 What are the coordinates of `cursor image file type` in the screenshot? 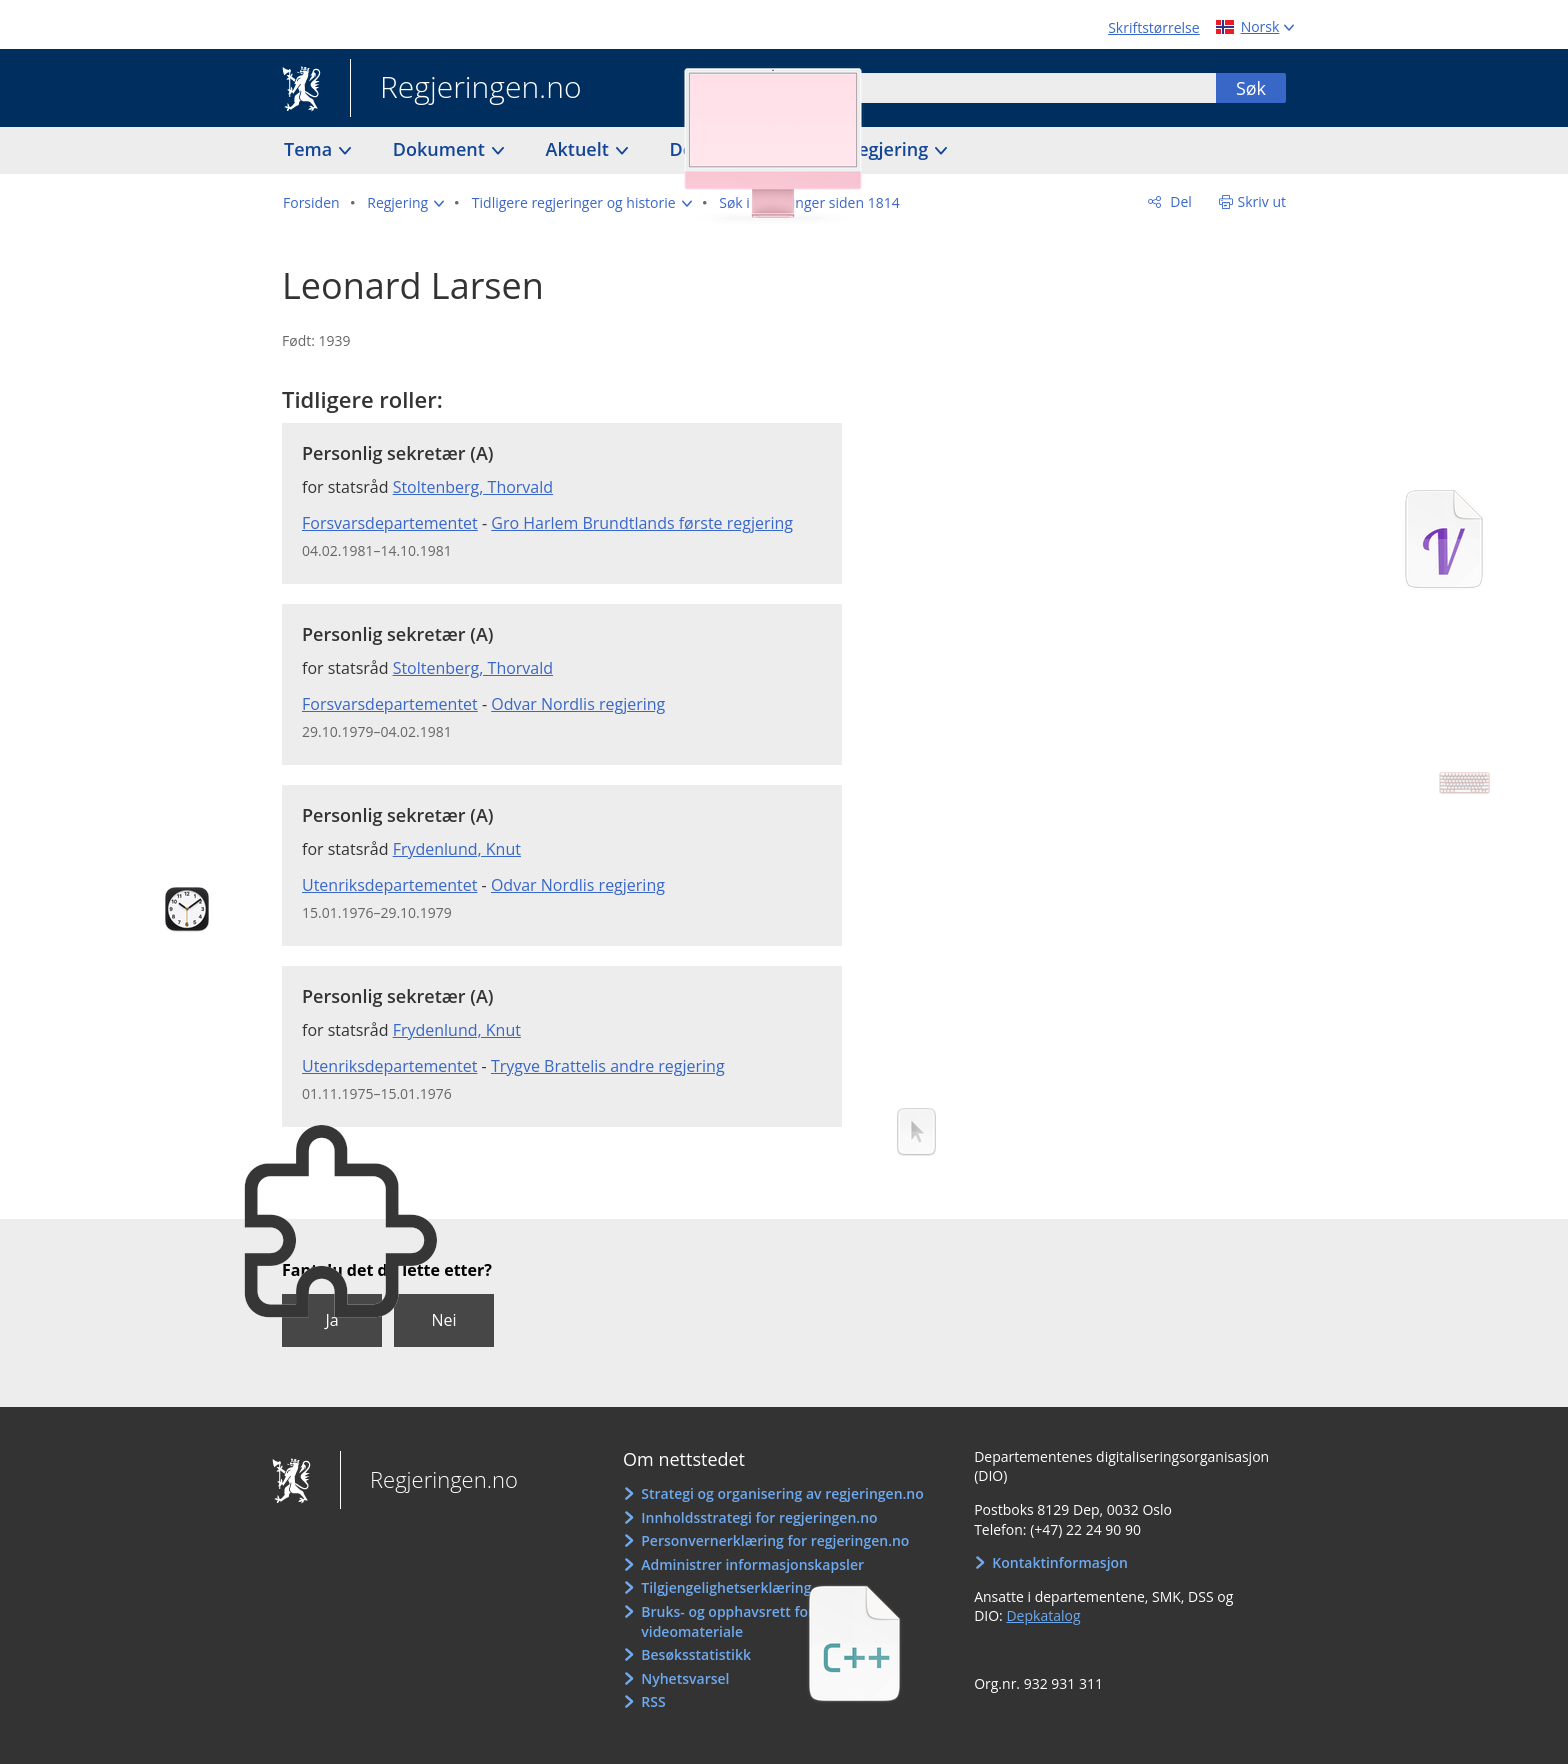 It's located at (916, 1131).